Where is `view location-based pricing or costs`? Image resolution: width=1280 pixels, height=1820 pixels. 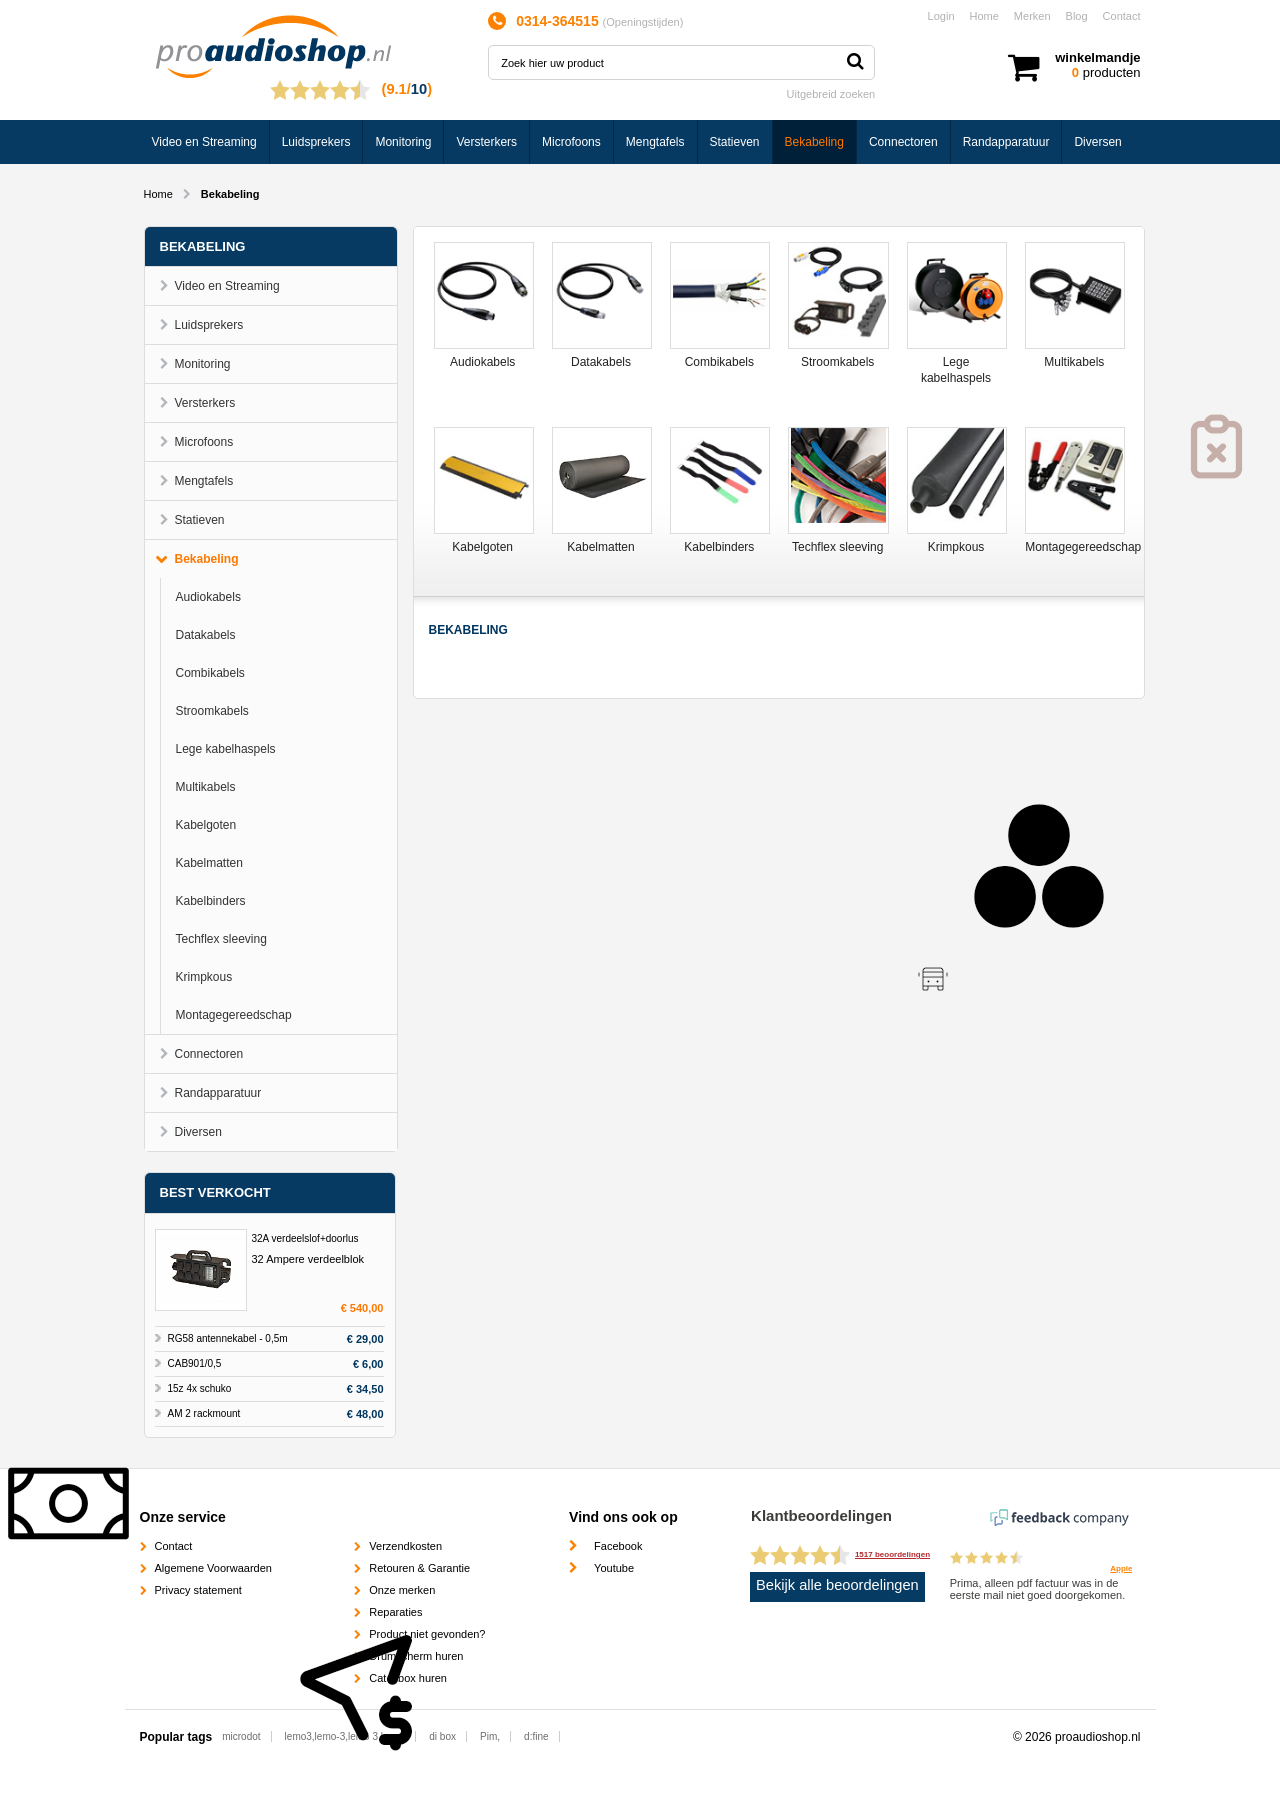
view location-based pricing or costs is located at coordinates (357, 1690).